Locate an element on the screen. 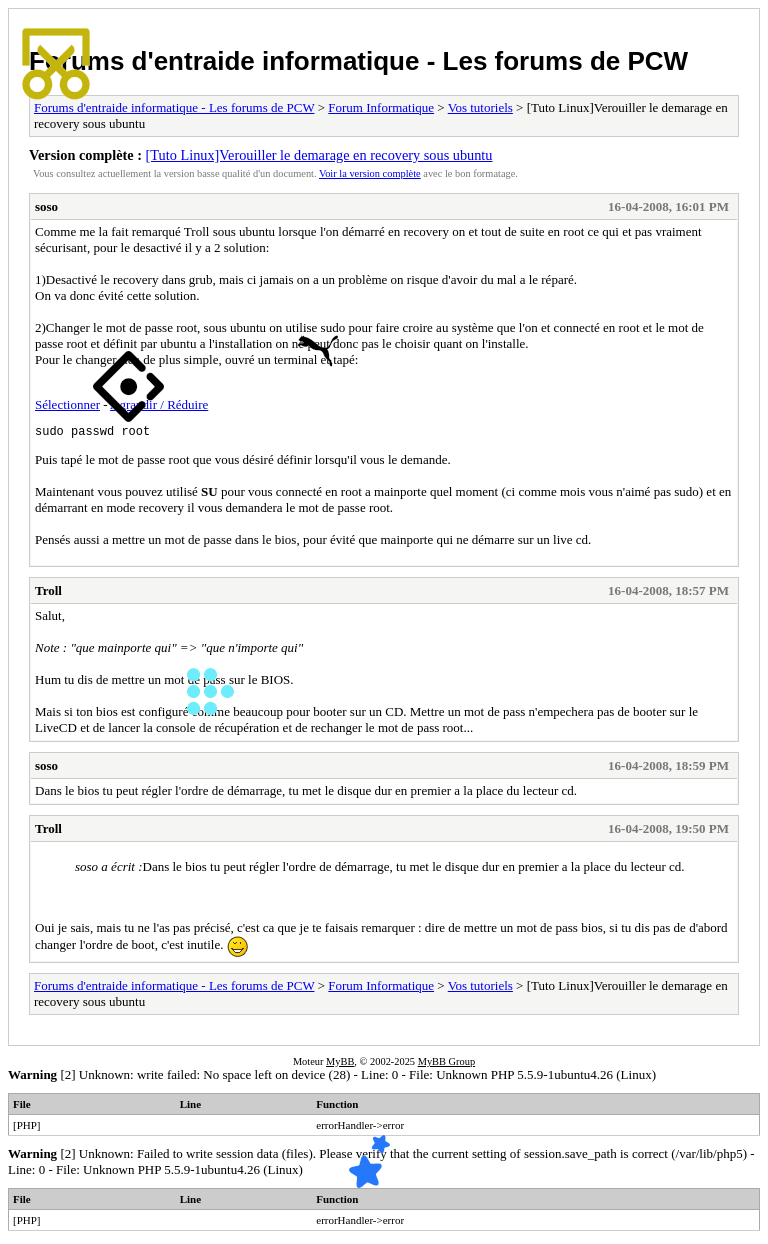 This screenshot has height=1244, width=768. open the mubi streaming app is located at coordinates (210, 691).